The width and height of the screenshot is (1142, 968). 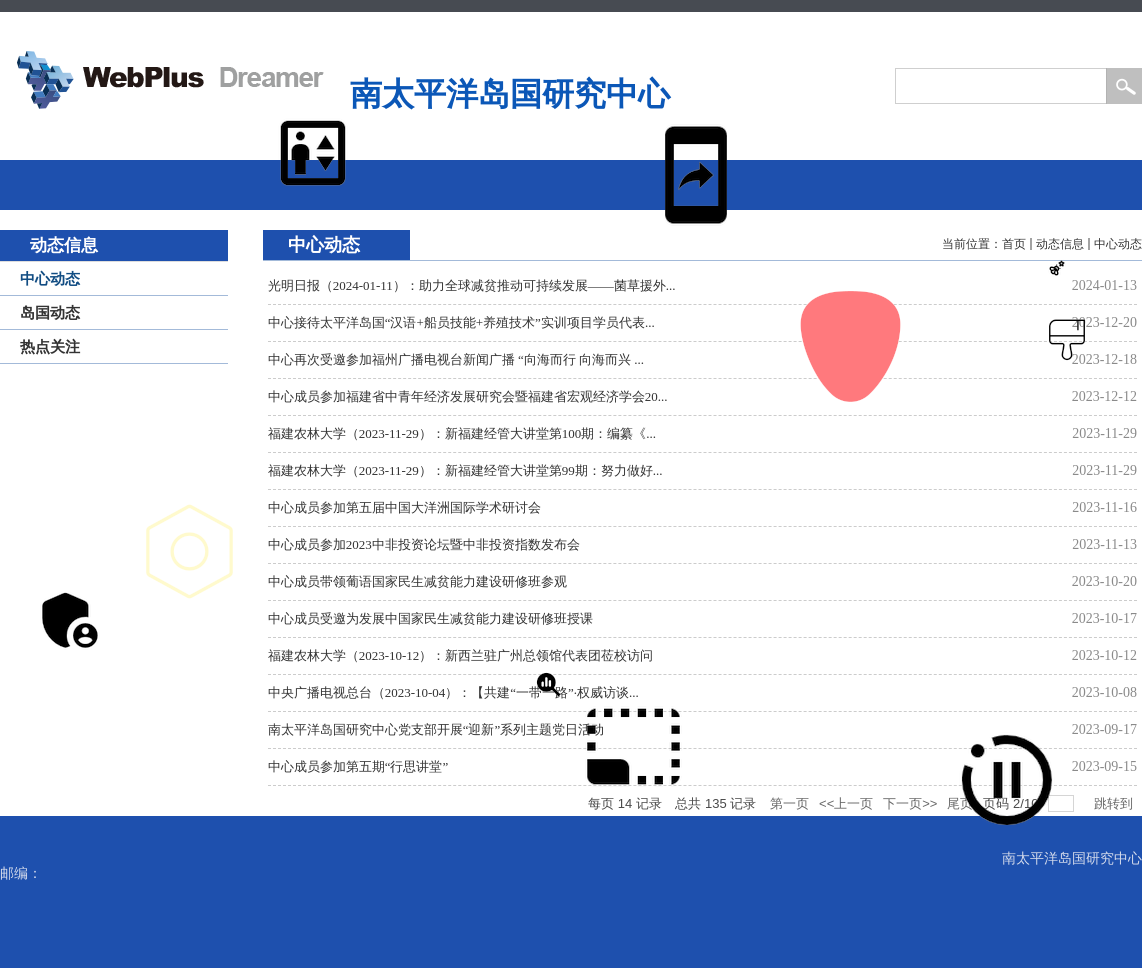 I want to click on share your mobile screen with others, so click(x=696, y=175).